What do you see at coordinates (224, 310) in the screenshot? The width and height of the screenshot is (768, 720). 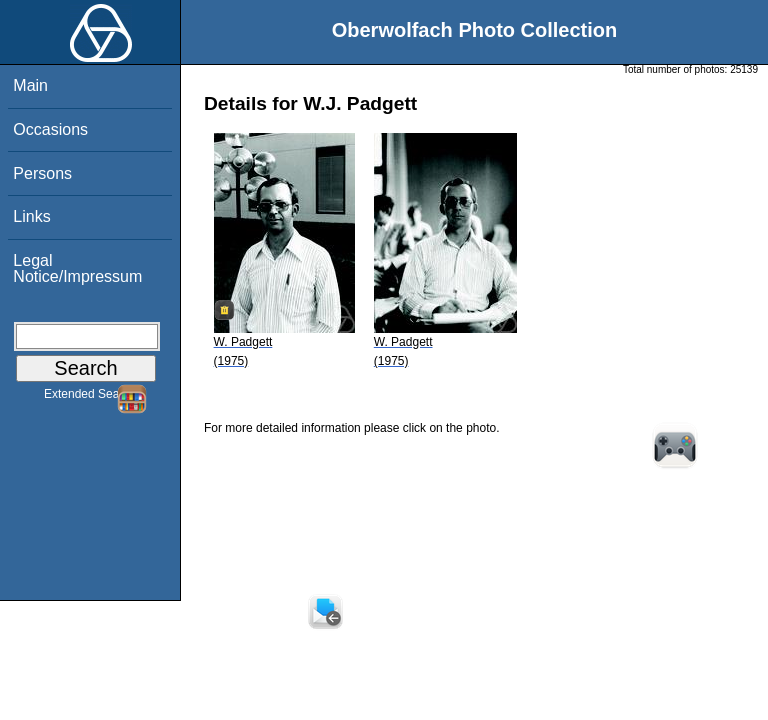 I see `manage browser cache and temporary files` at bounding box center [224, 310].